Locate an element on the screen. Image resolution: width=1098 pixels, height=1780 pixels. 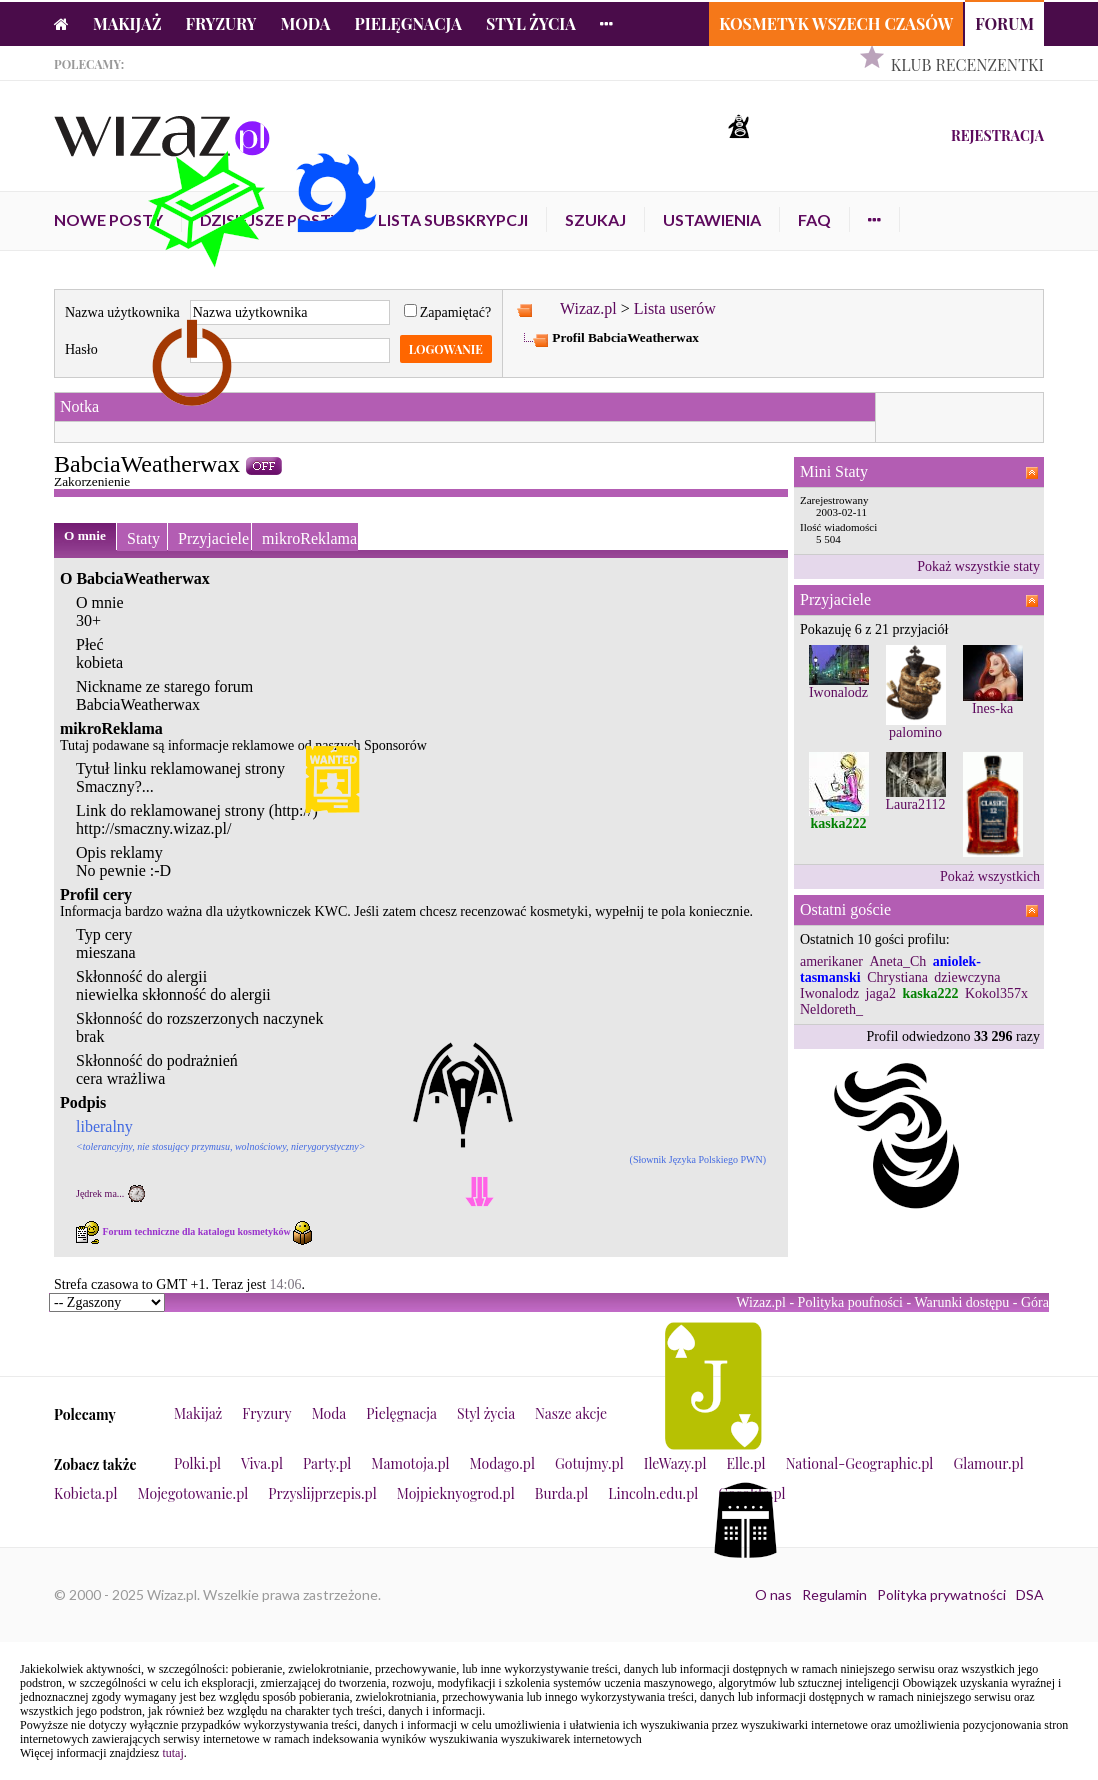
incense or aromatherapy item in a game inventory is located at coordinates (902, 1136).